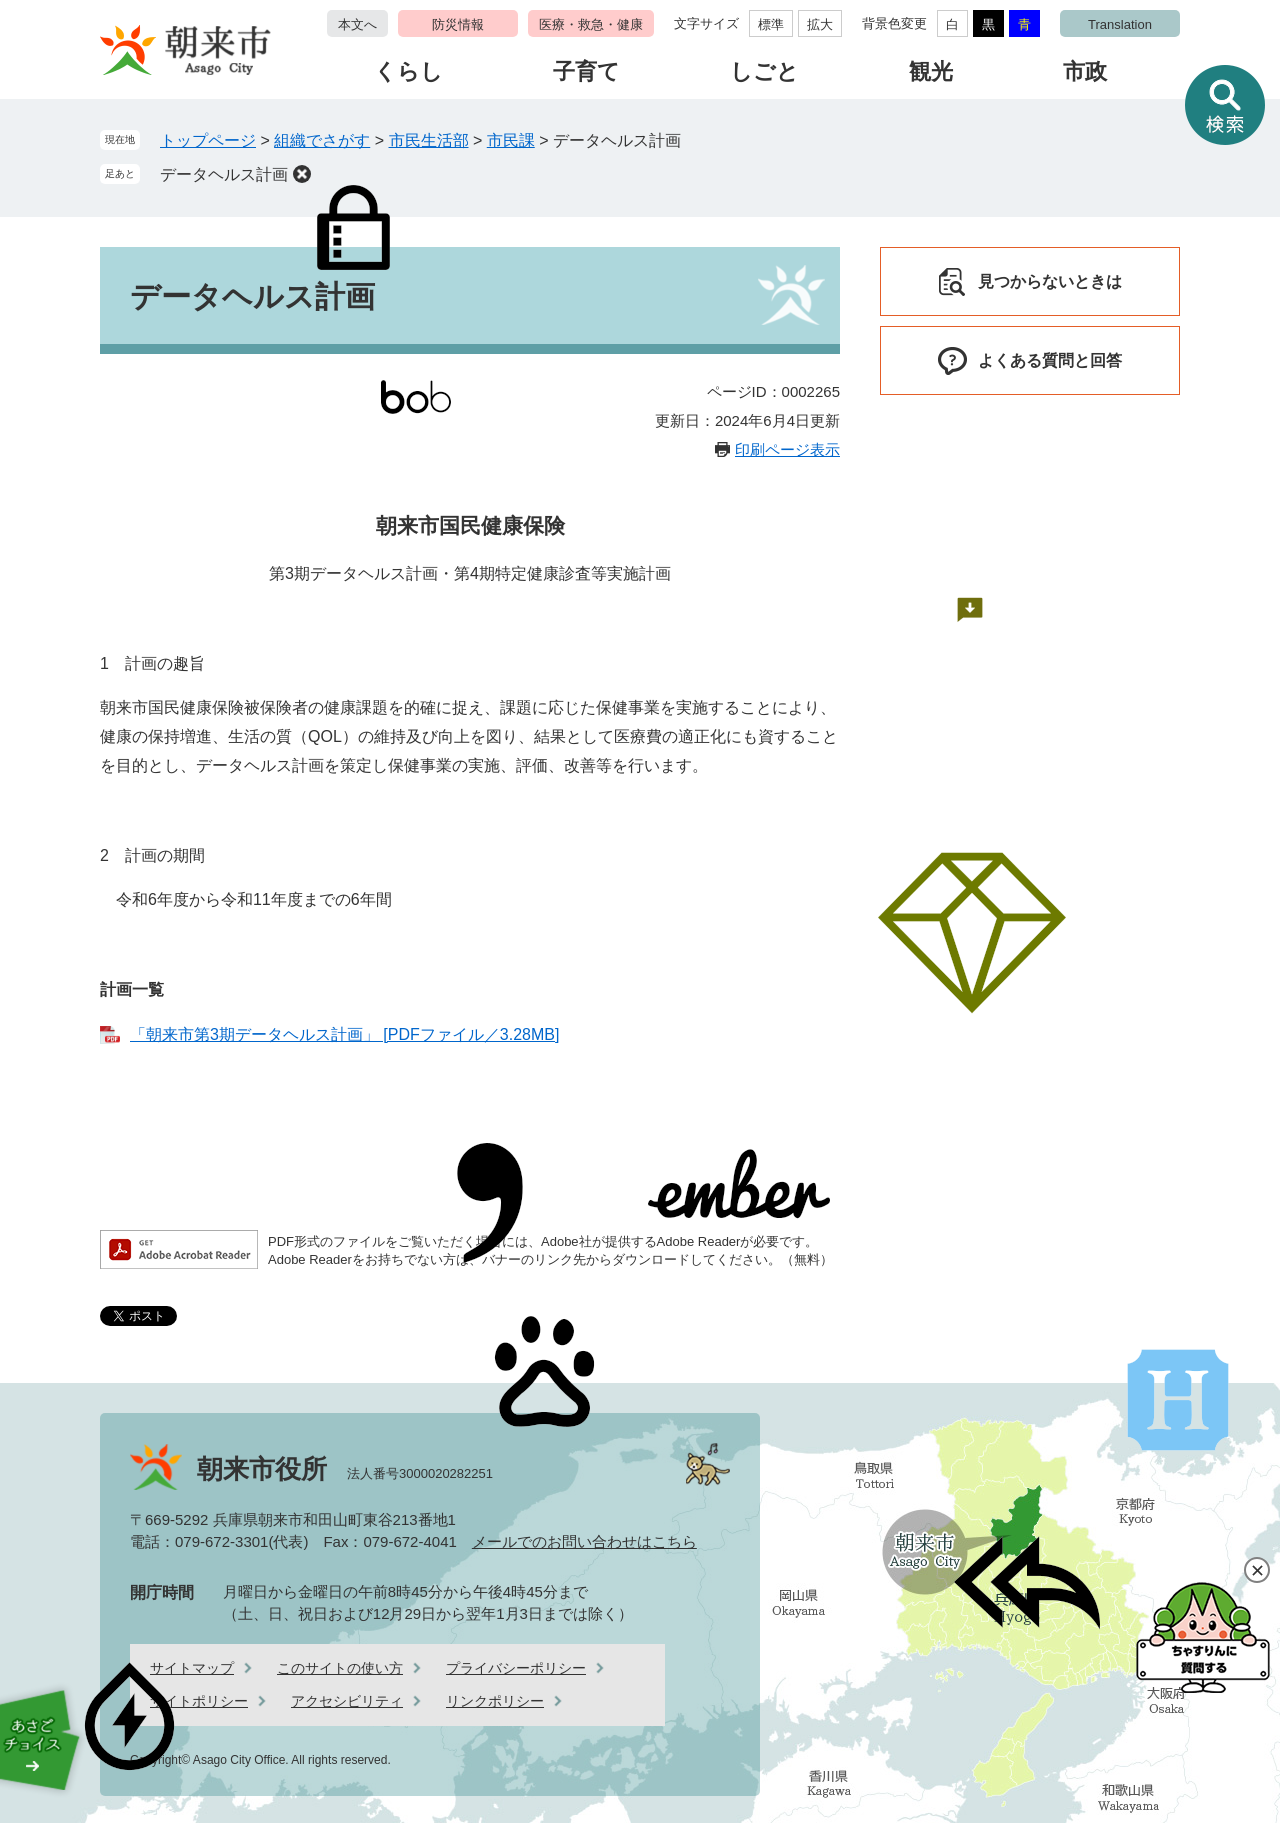 Image resolution: width=1280 pixels, height=1823 pixels. Describe the element at coordinates (544, 1370) in the screenshot. I see `open Baidu app` at that location.